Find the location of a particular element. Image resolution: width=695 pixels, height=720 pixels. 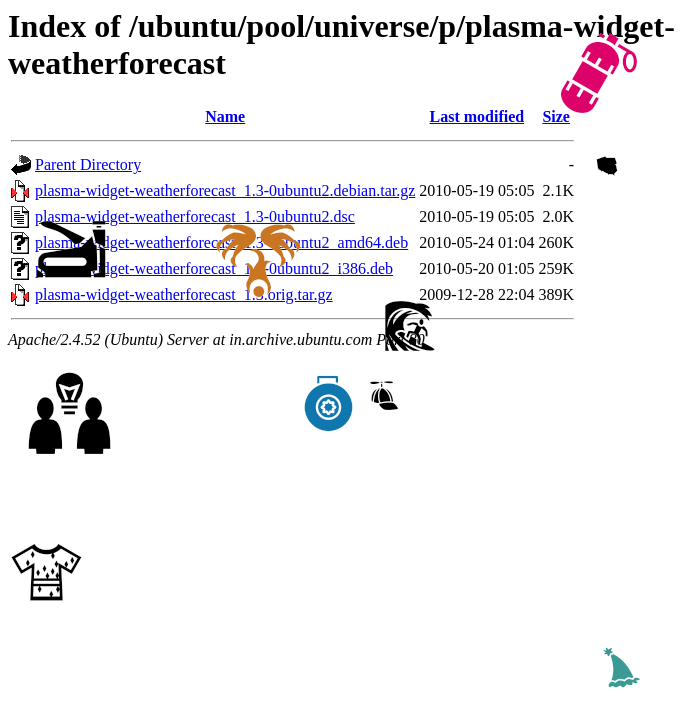

surfing or water sports activity is located at coordinates (410, 326).